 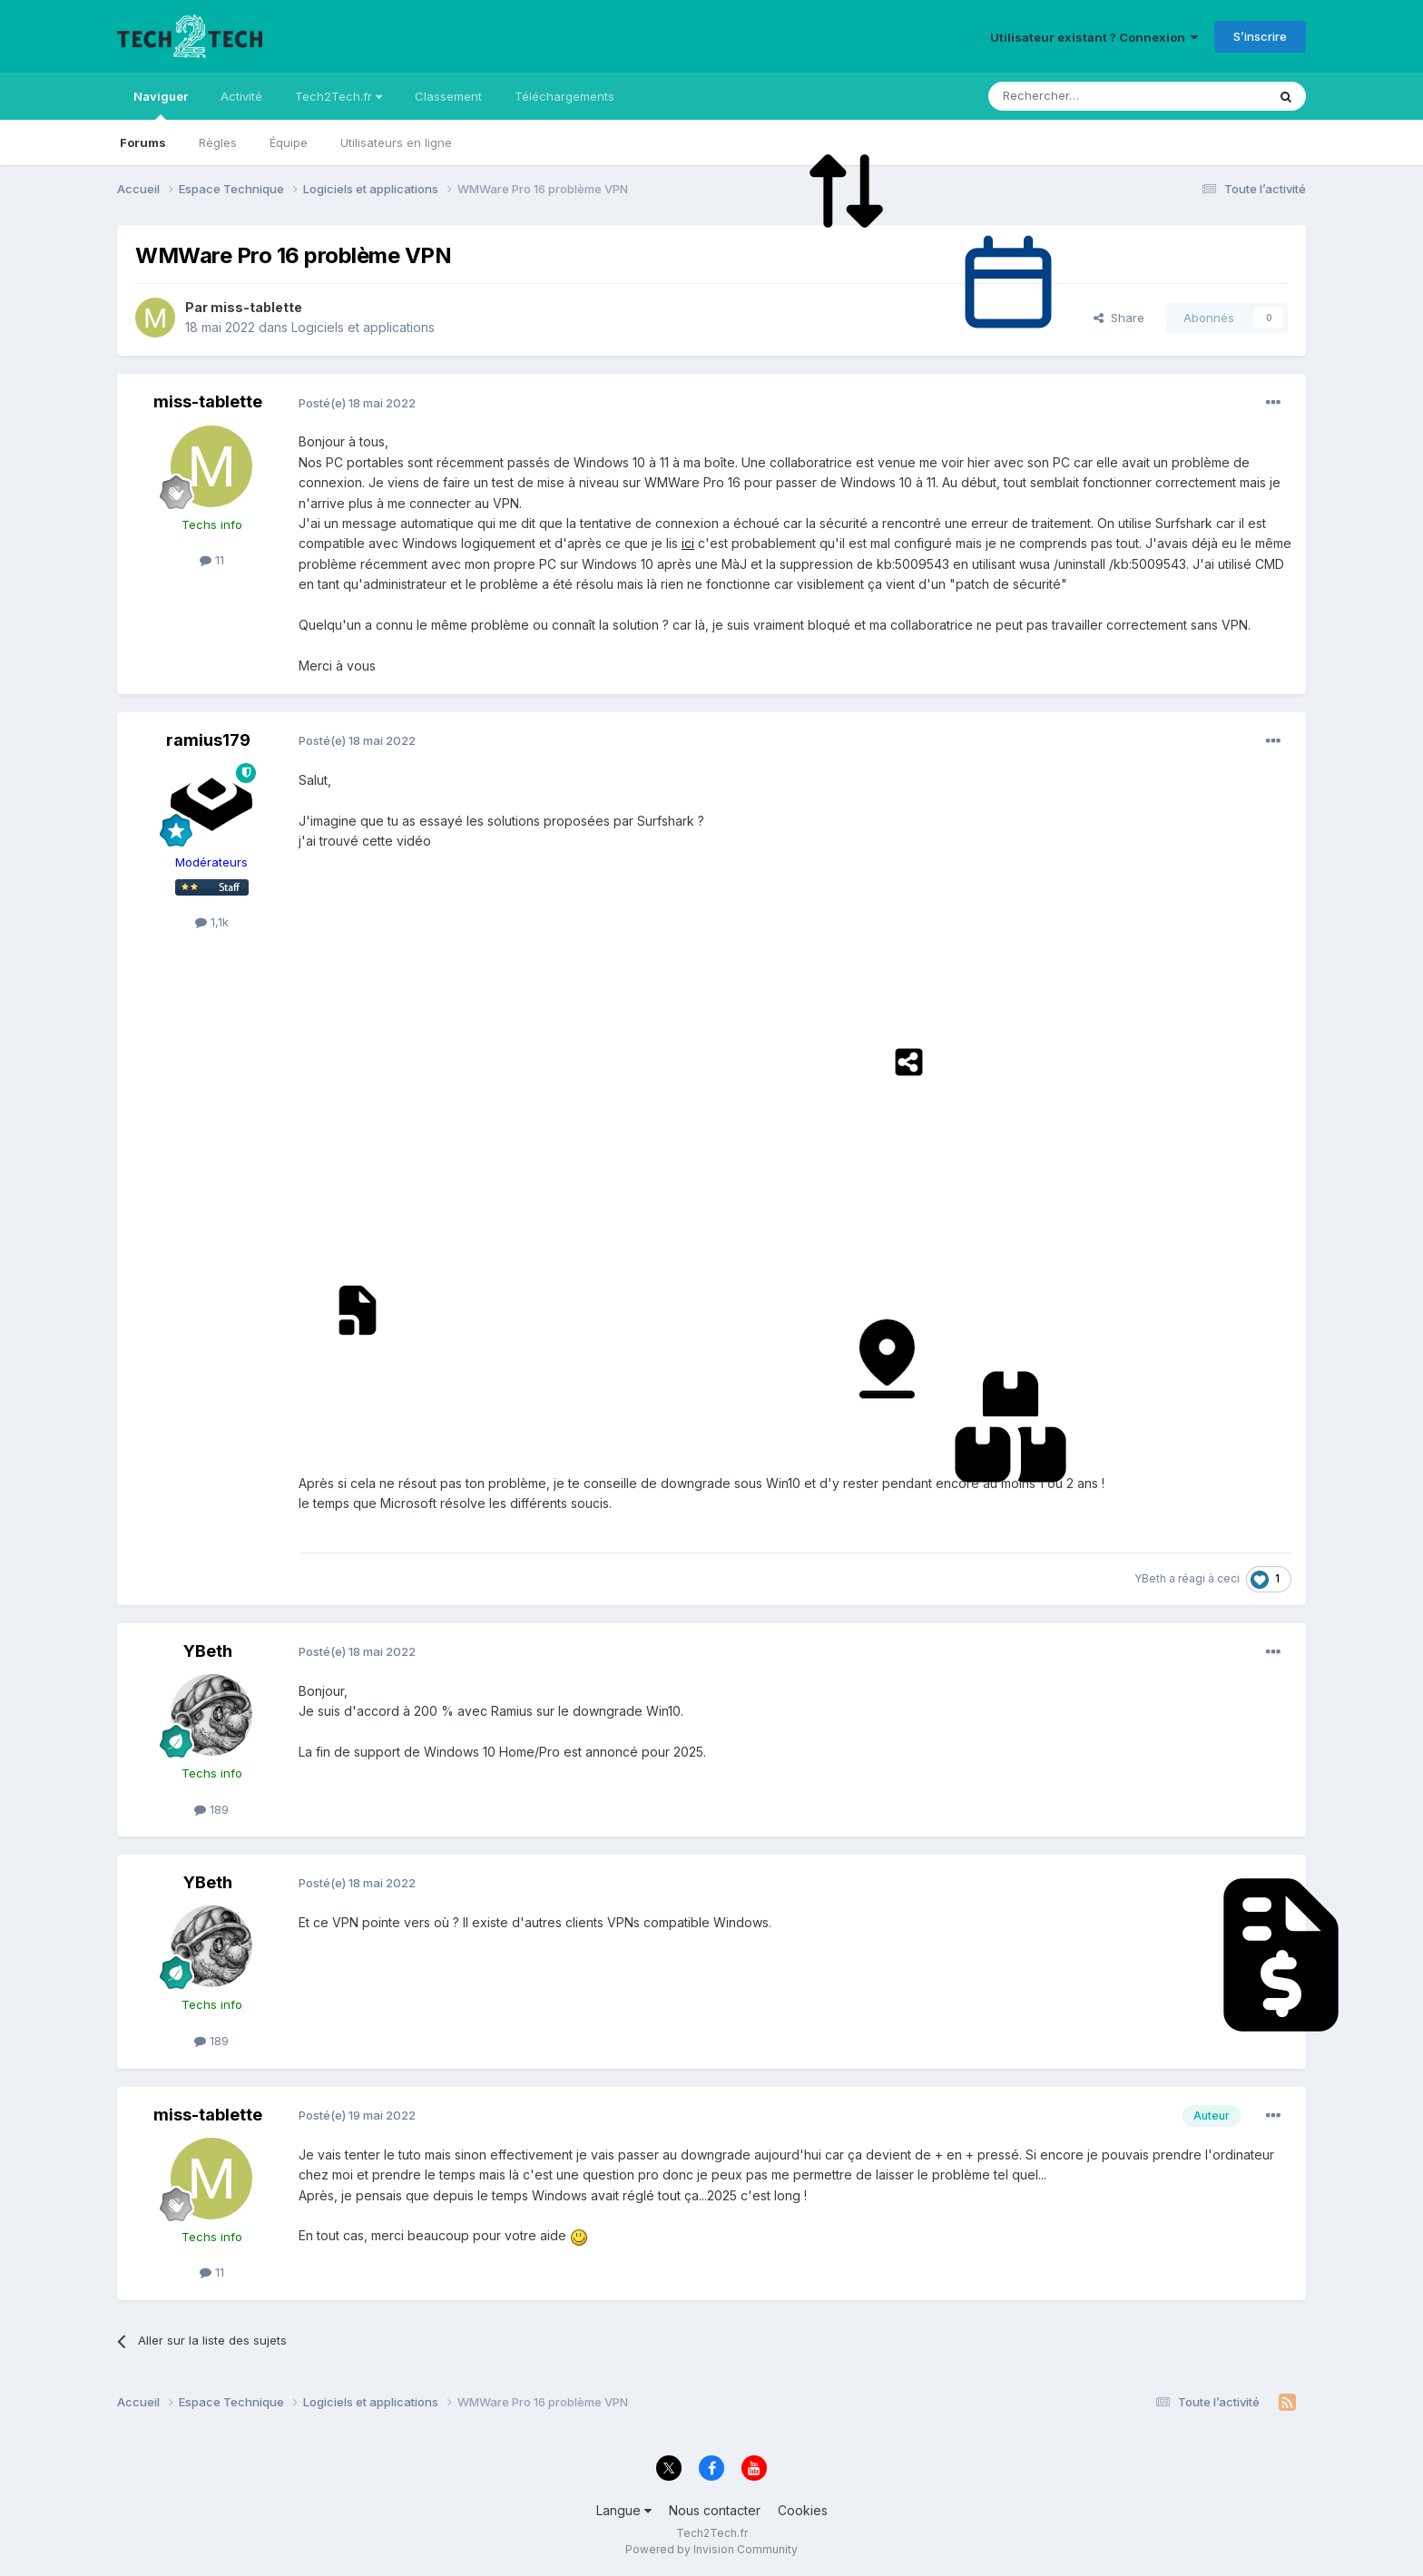 I want to click on view inventory or stock items, so click(x=1010, y=1426).